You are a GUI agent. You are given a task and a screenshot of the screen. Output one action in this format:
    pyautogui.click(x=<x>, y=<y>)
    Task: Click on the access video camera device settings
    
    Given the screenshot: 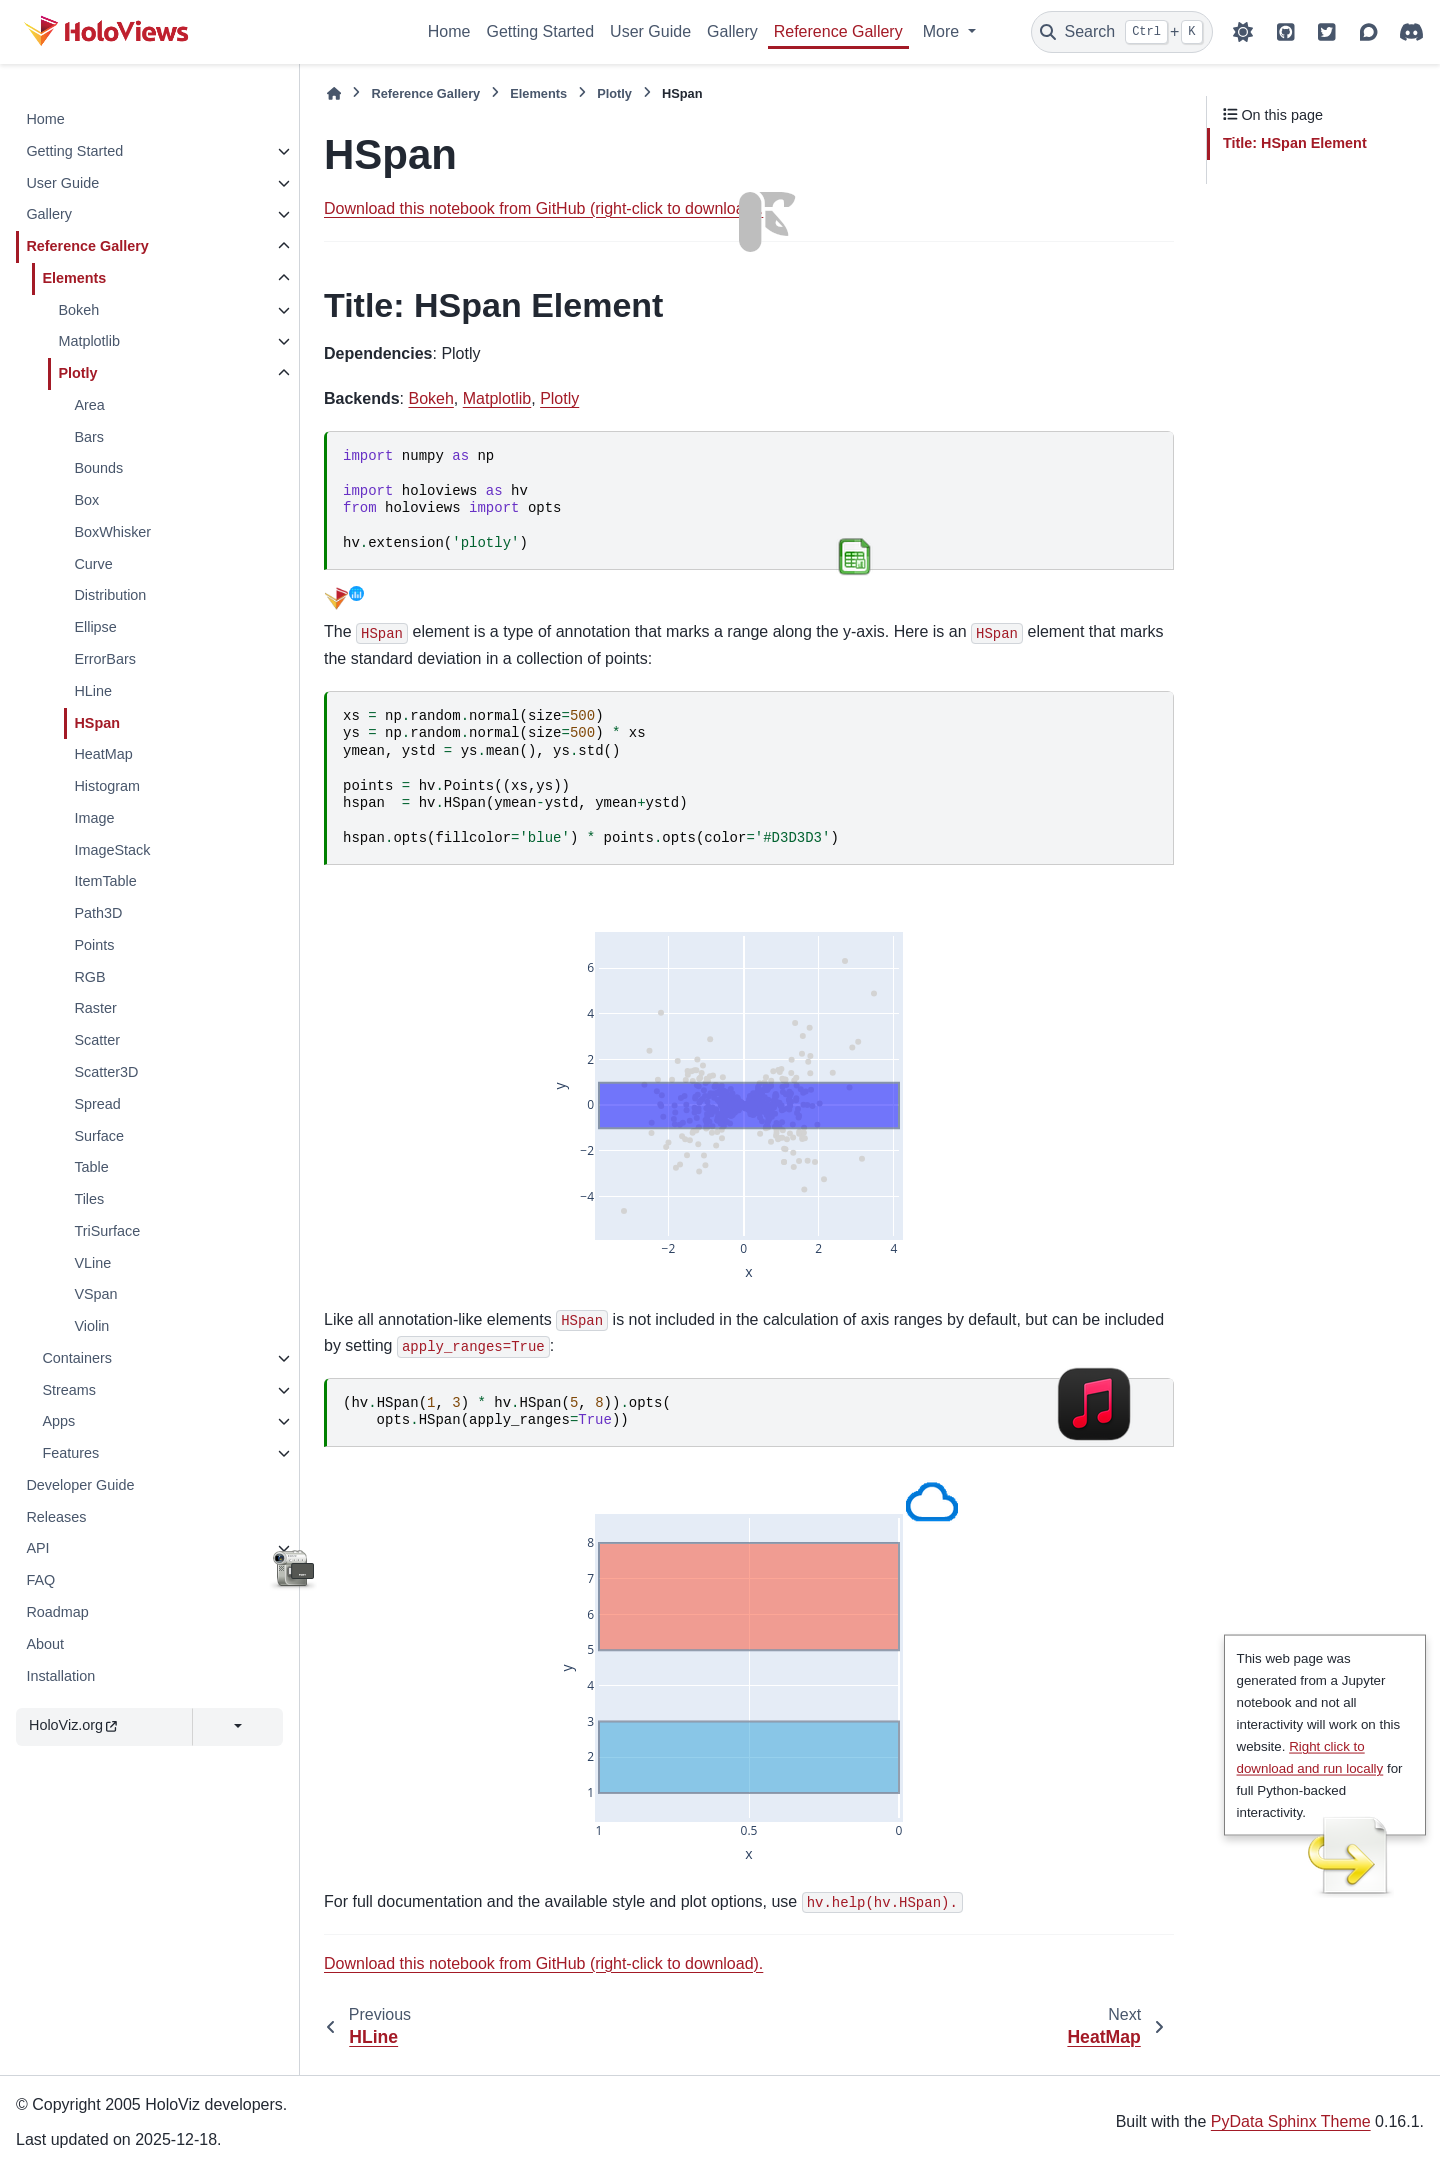 What is the action you would take?
    pyautogui.click(x=293, y=1569)
    